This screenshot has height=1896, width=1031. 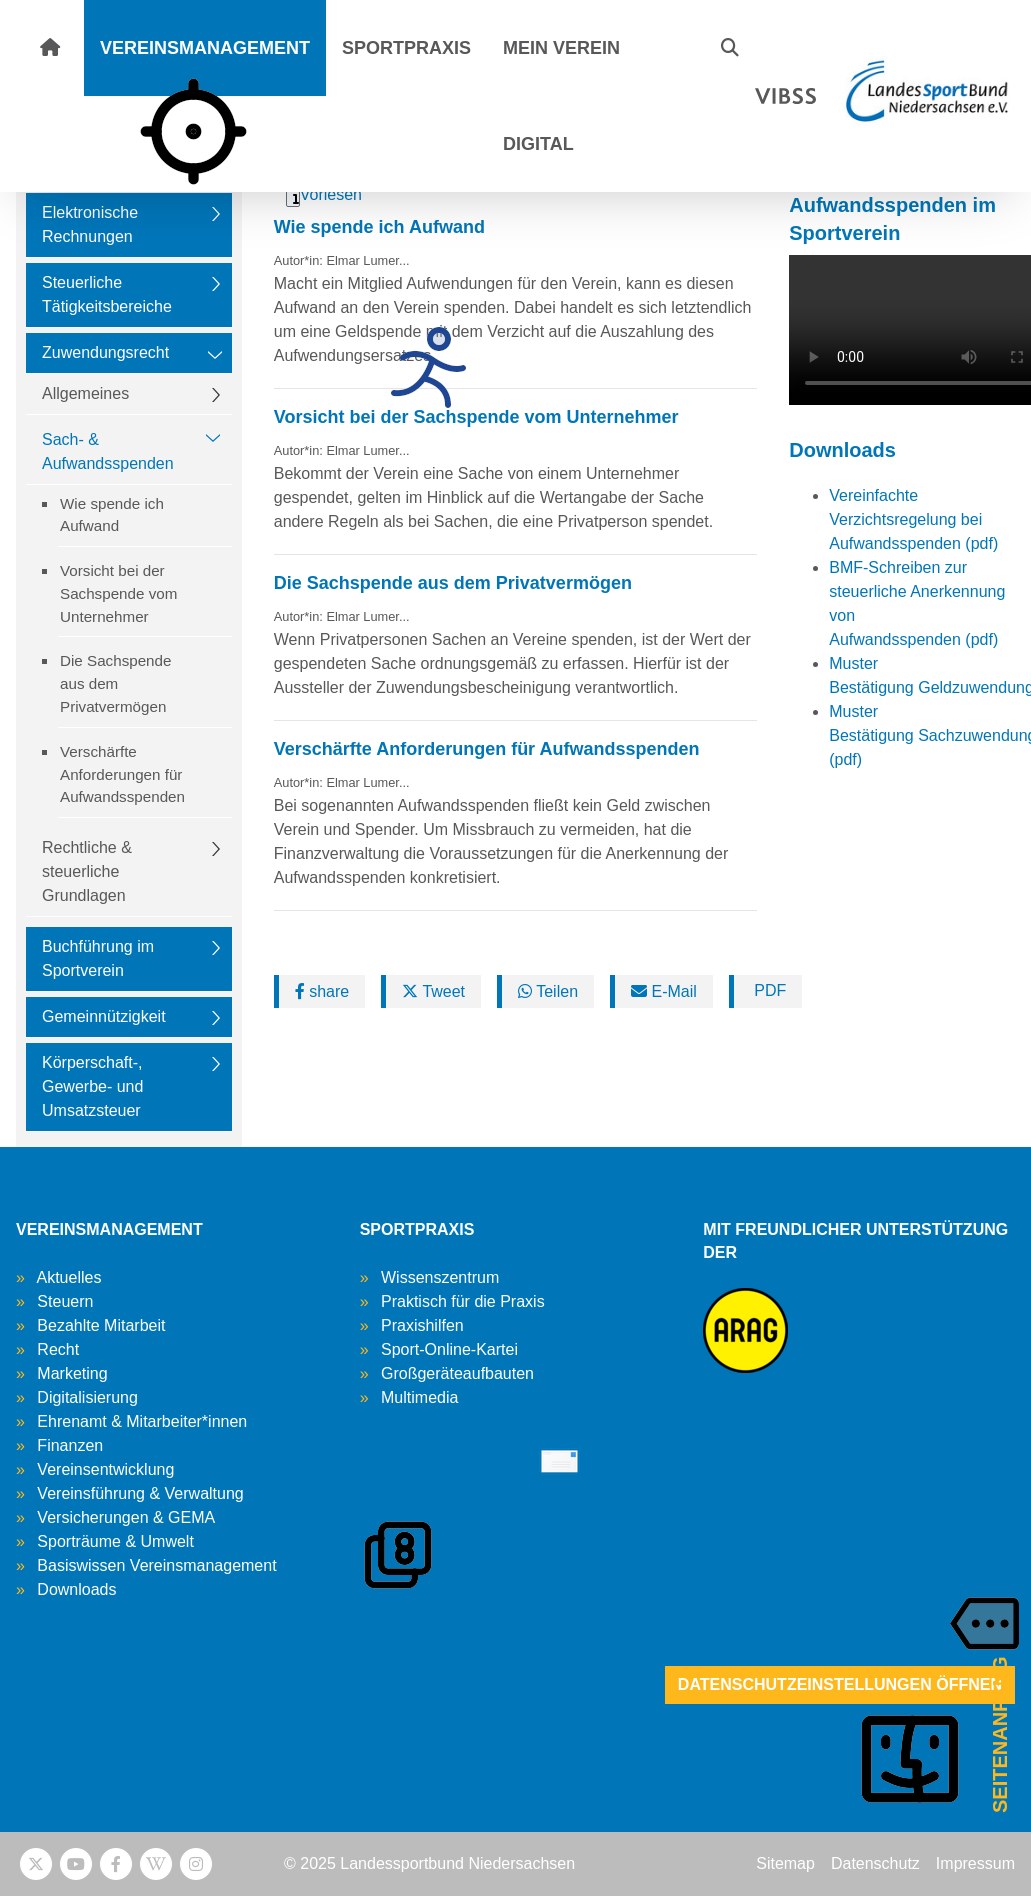 What do you see at coordinates (398, 1555) in the screenshot?
I see `view item 8 in a collection` at bounding box center [398, 1555].